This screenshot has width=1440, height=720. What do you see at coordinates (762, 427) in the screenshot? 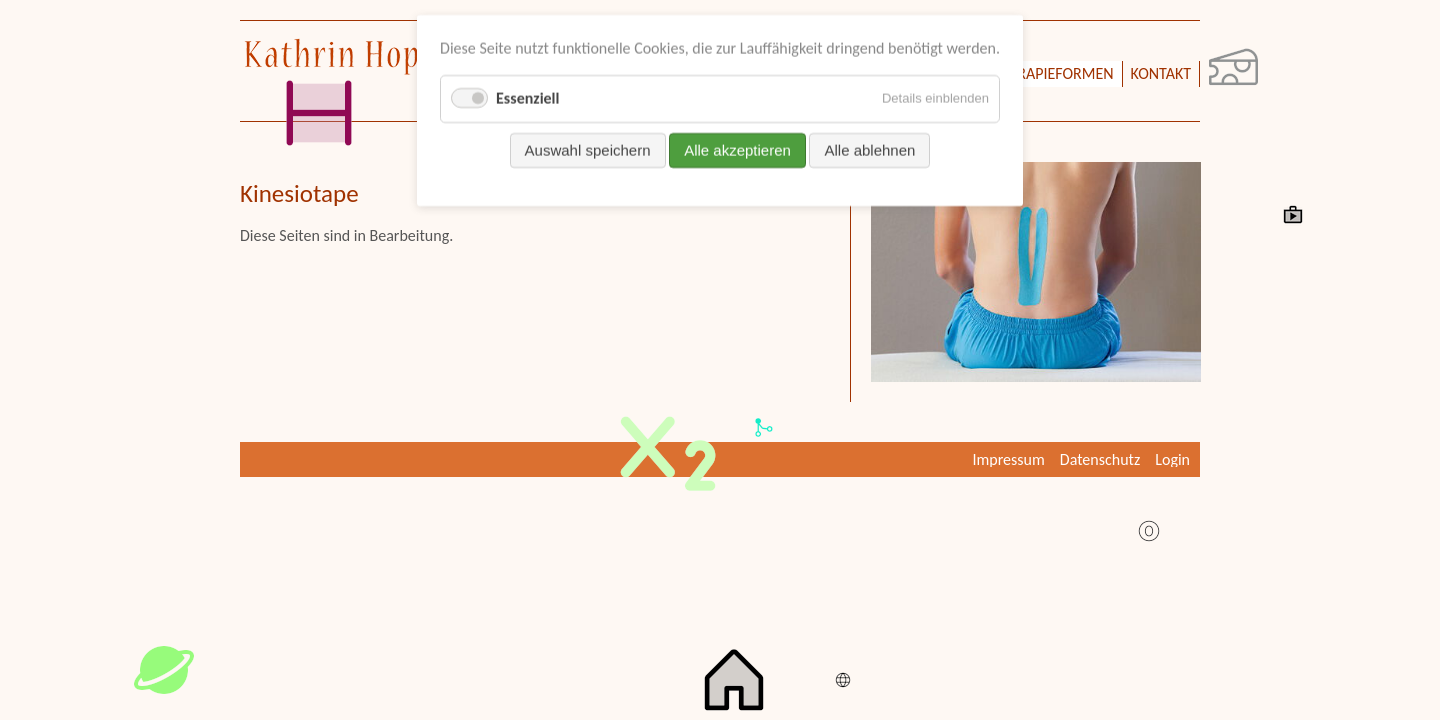
I see `merge branches in version control` at bounding box center [762, 427].